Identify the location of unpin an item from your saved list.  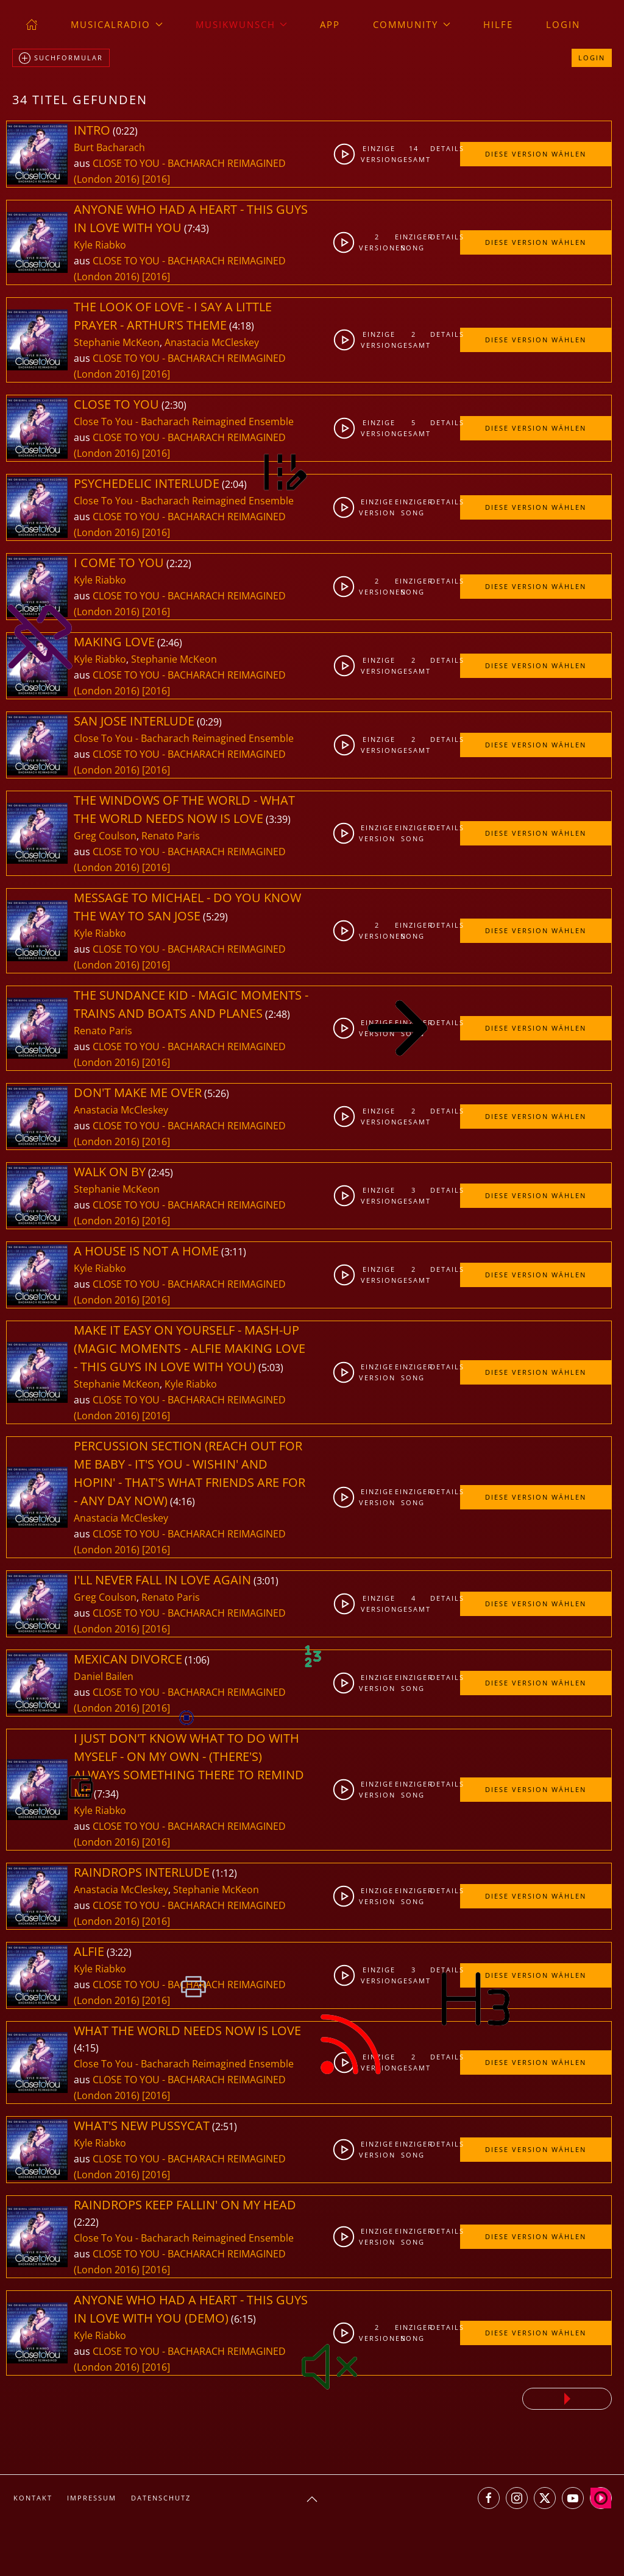
(40, 637).